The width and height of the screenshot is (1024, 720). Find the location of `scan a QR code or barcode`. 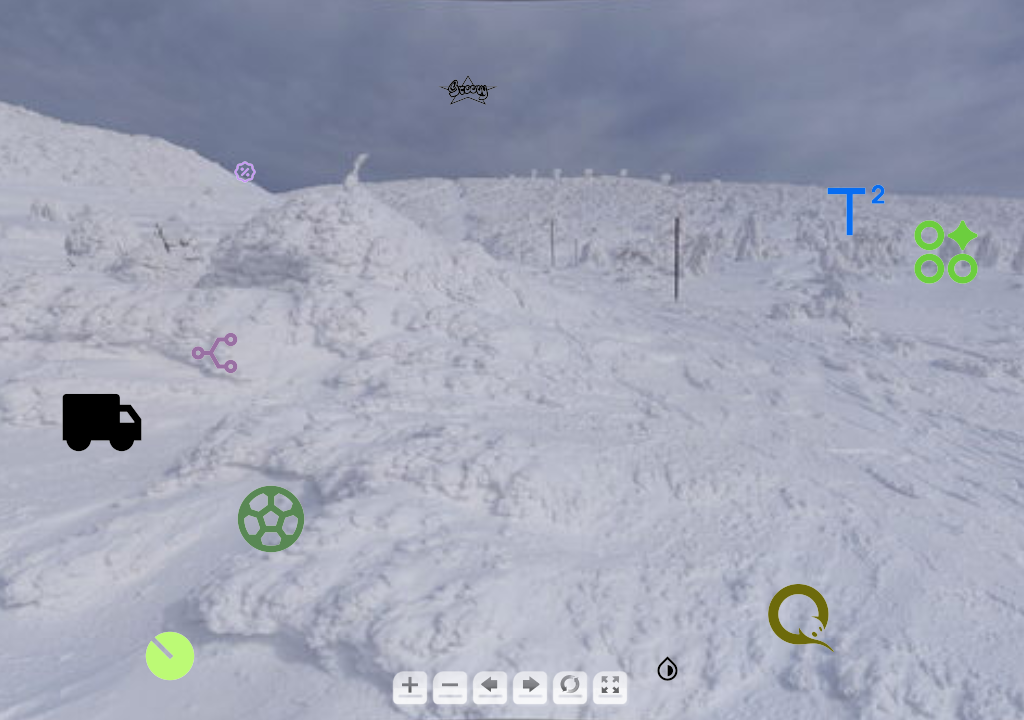

scan a QR code or barcode is located at coordinates (170, 656).